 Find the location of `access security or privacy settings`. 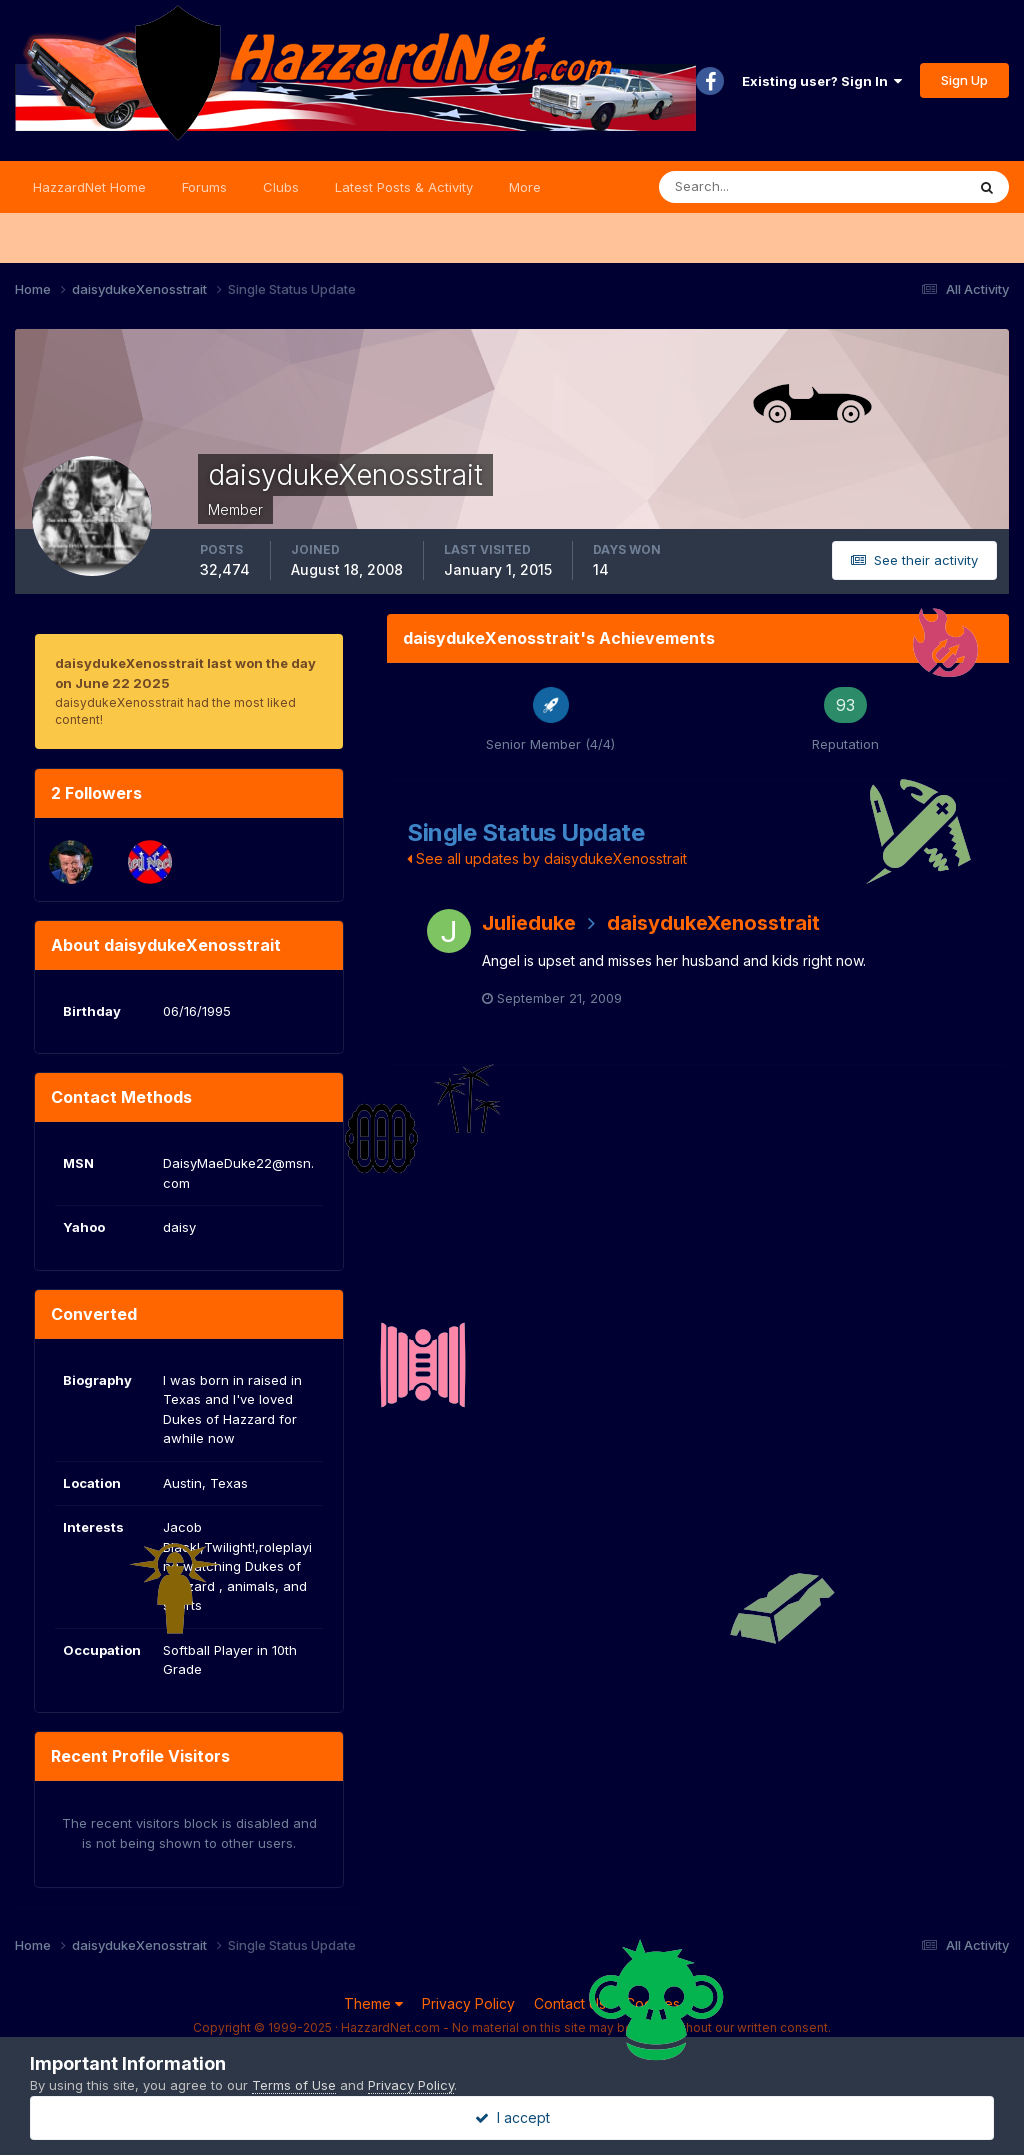

access security or privacy settings is located at coordinates (178, 73).